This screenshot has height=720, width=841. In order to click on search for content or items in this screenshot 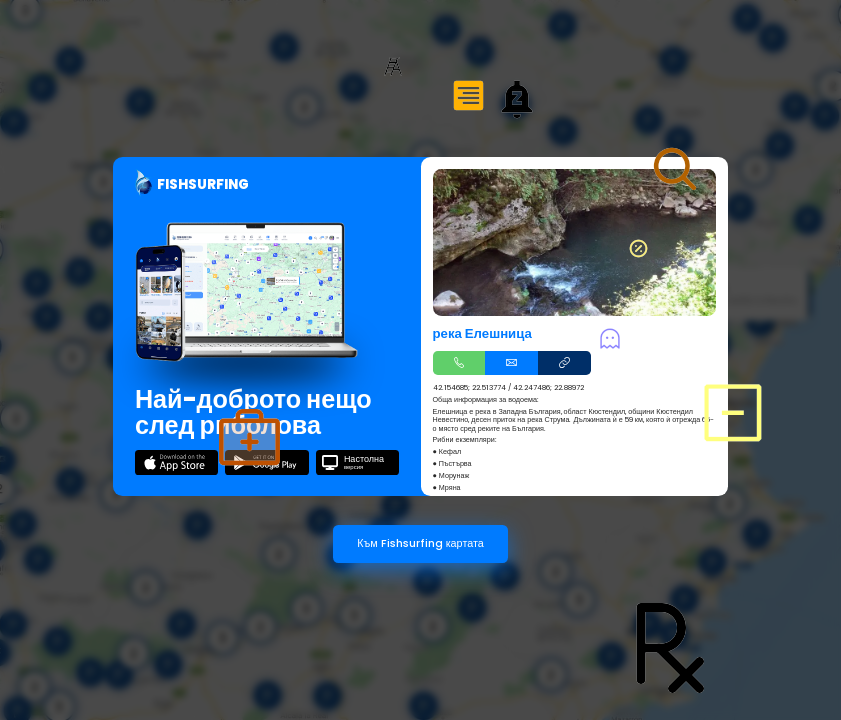, I will do `click(675, 169)`.